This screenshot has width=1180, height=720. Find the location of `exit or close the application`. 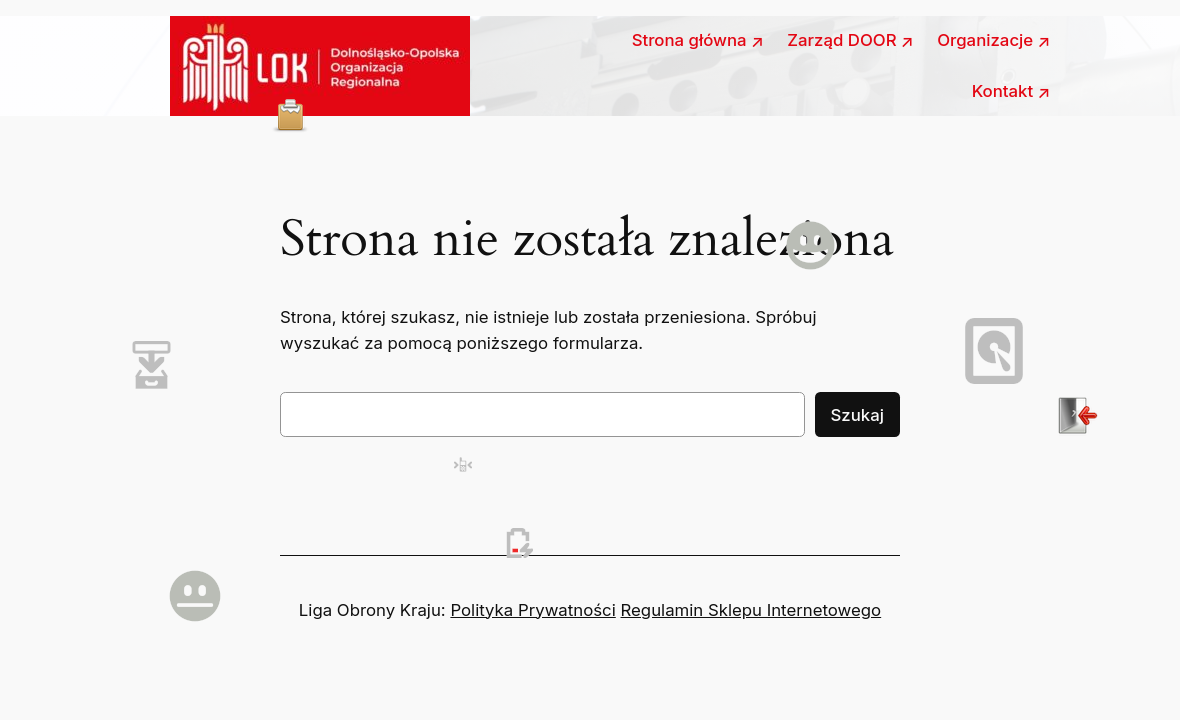

exit or close the application is located at coordinates (1078, 416).